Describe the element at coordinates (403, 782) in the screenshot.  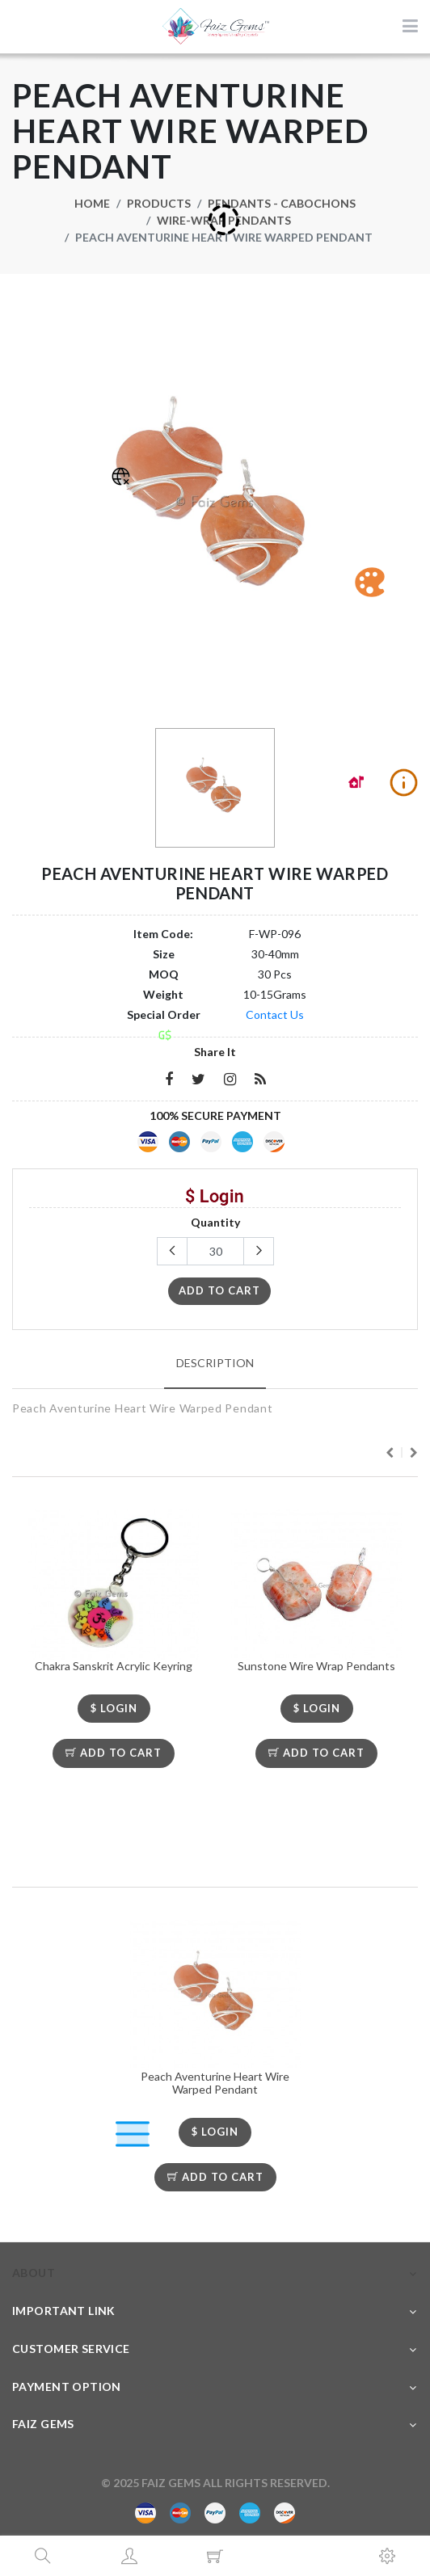
I see `view more information or details` at that location.